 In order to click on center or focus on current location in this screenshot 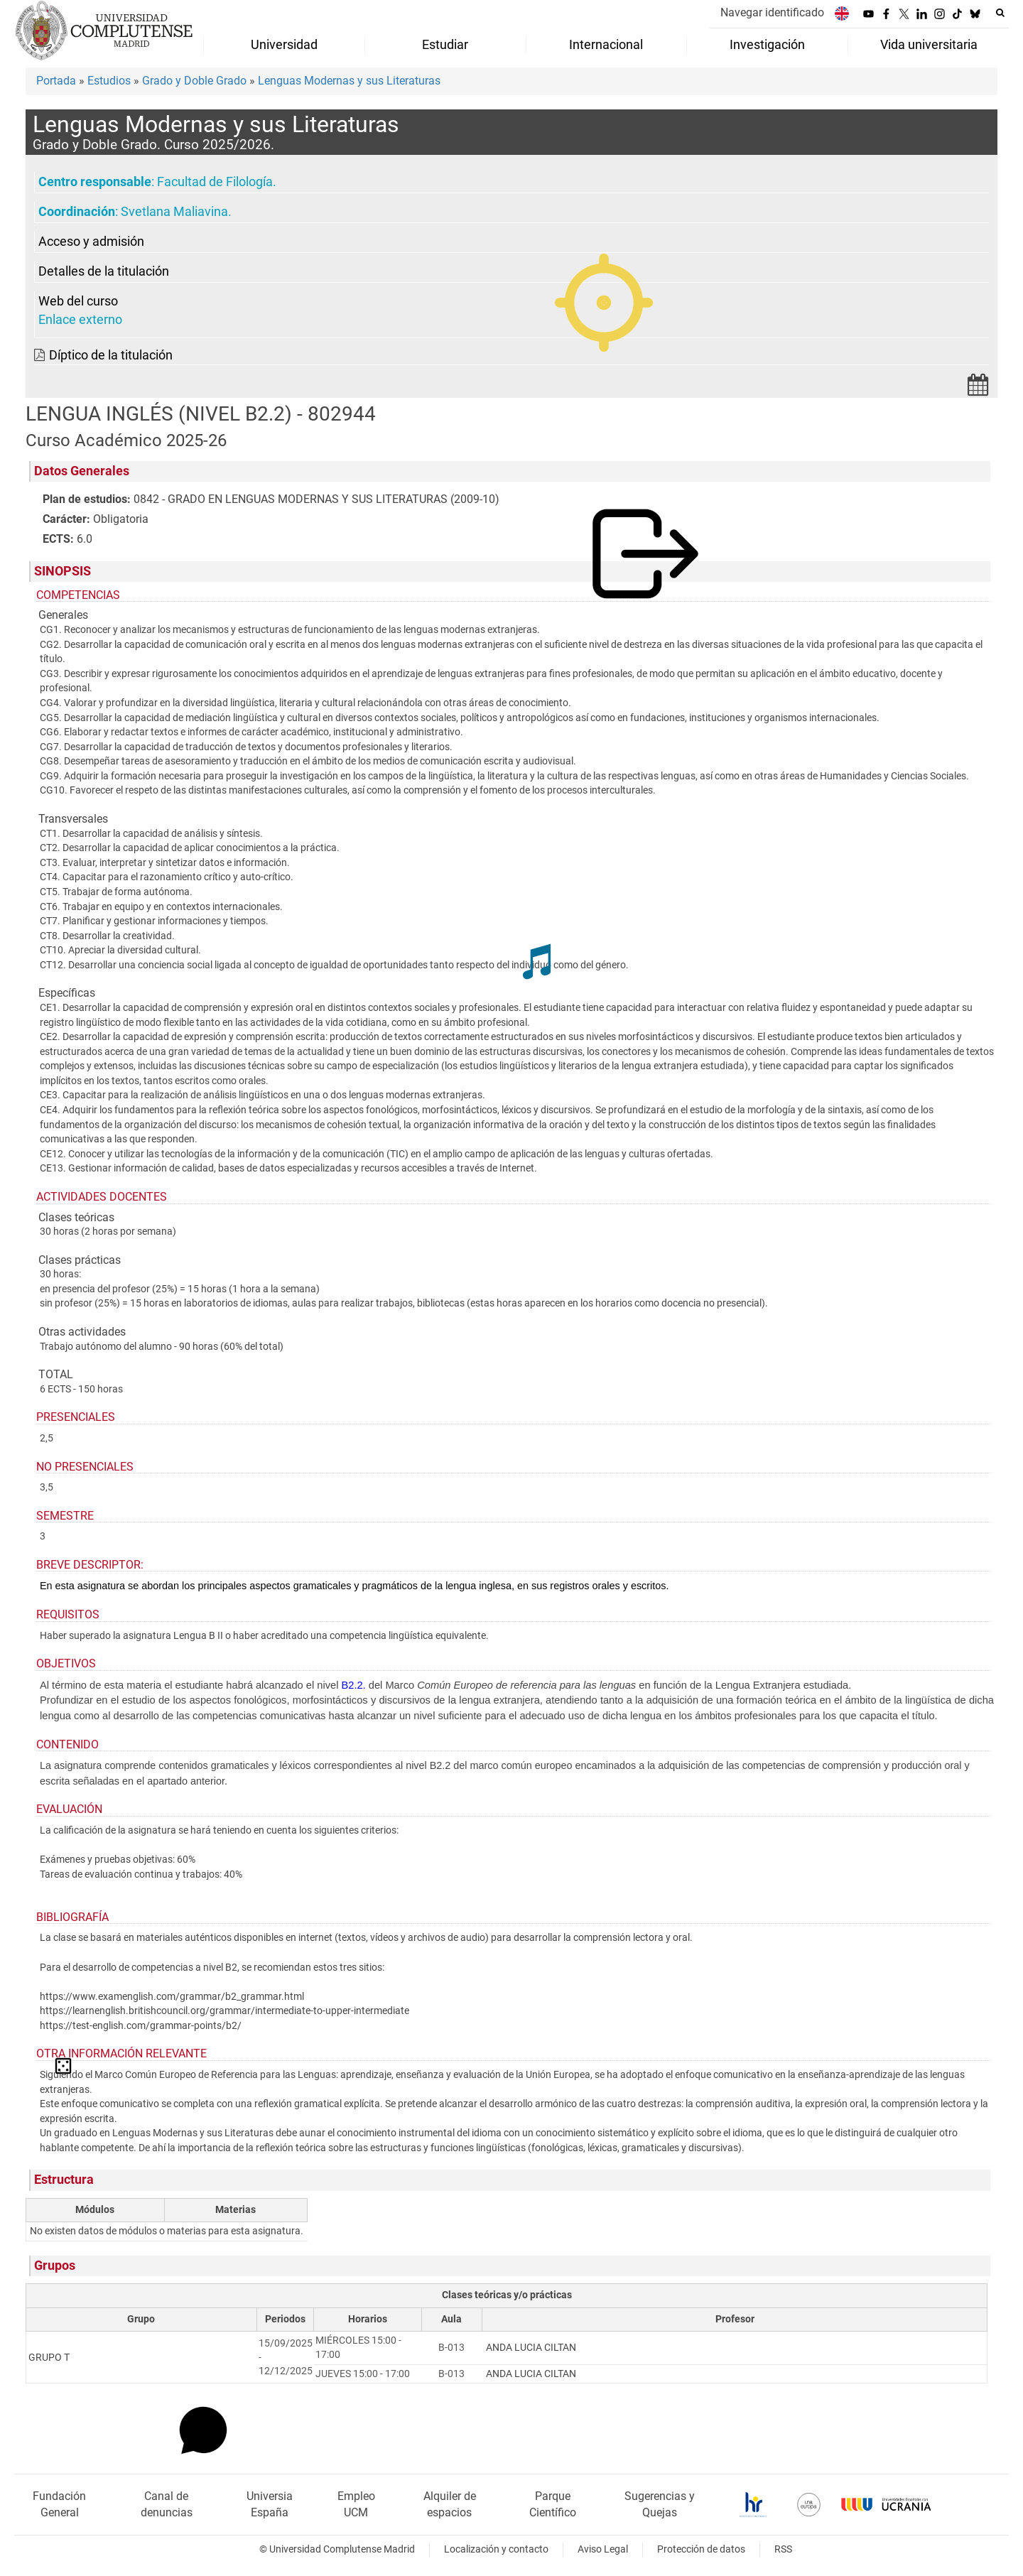, I will do `click(604, 303)`.